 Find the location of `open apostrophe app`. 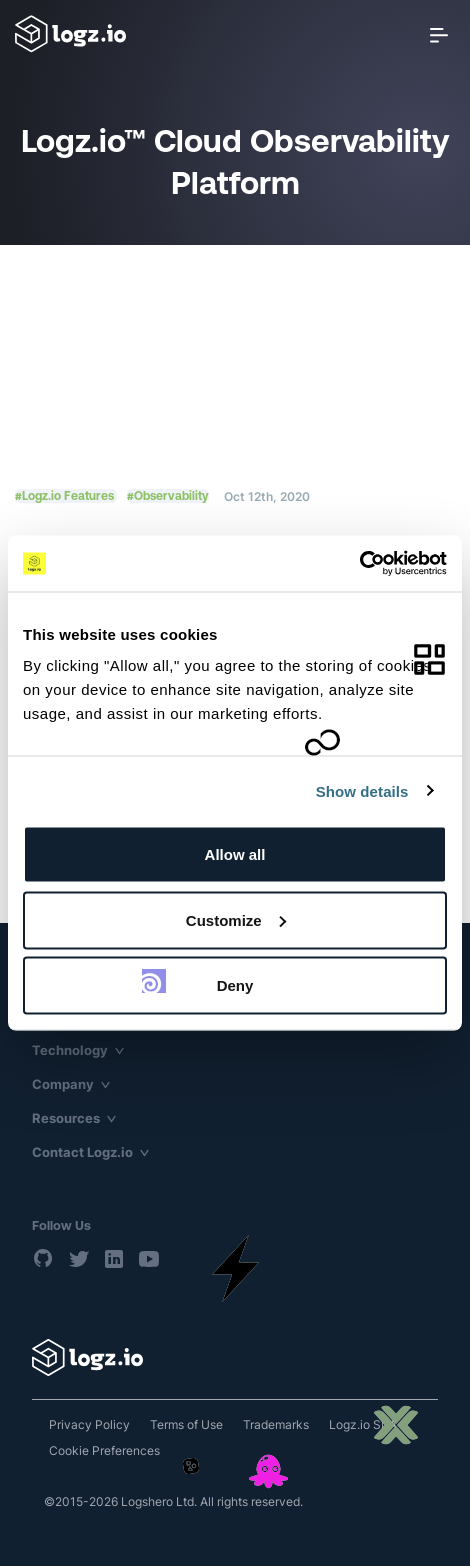

open apostrophe app is located at coordinates (191, 1466).